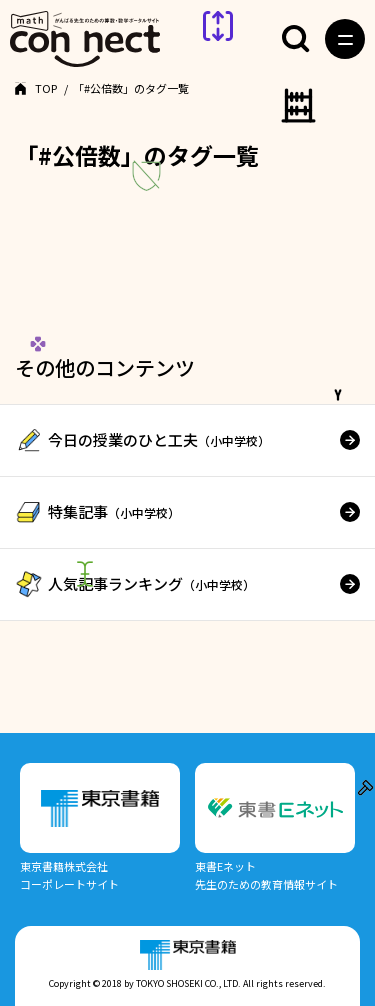 The height and width of the screenshot is (1006, 375). Describe the element at coordinates (338, 395) in the screenshot. I see `indicates a "Y" label or category marker` at that location.